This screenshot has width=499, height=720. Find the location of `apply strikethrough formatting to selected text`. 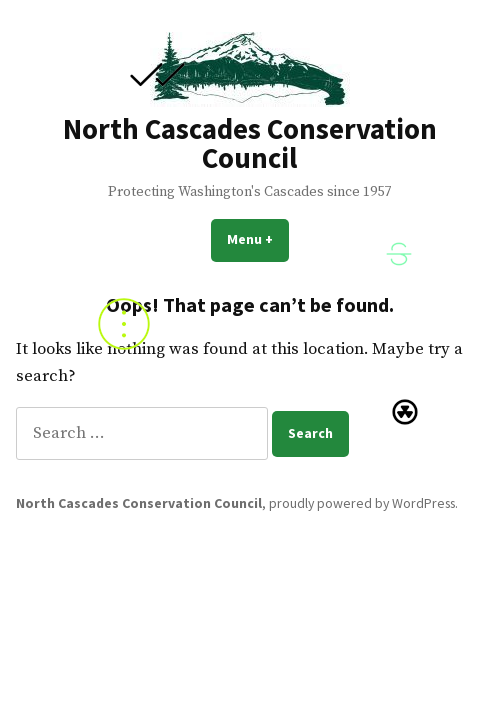

apply strikethrough formatting to selected text is located at coordinates (399, 254).